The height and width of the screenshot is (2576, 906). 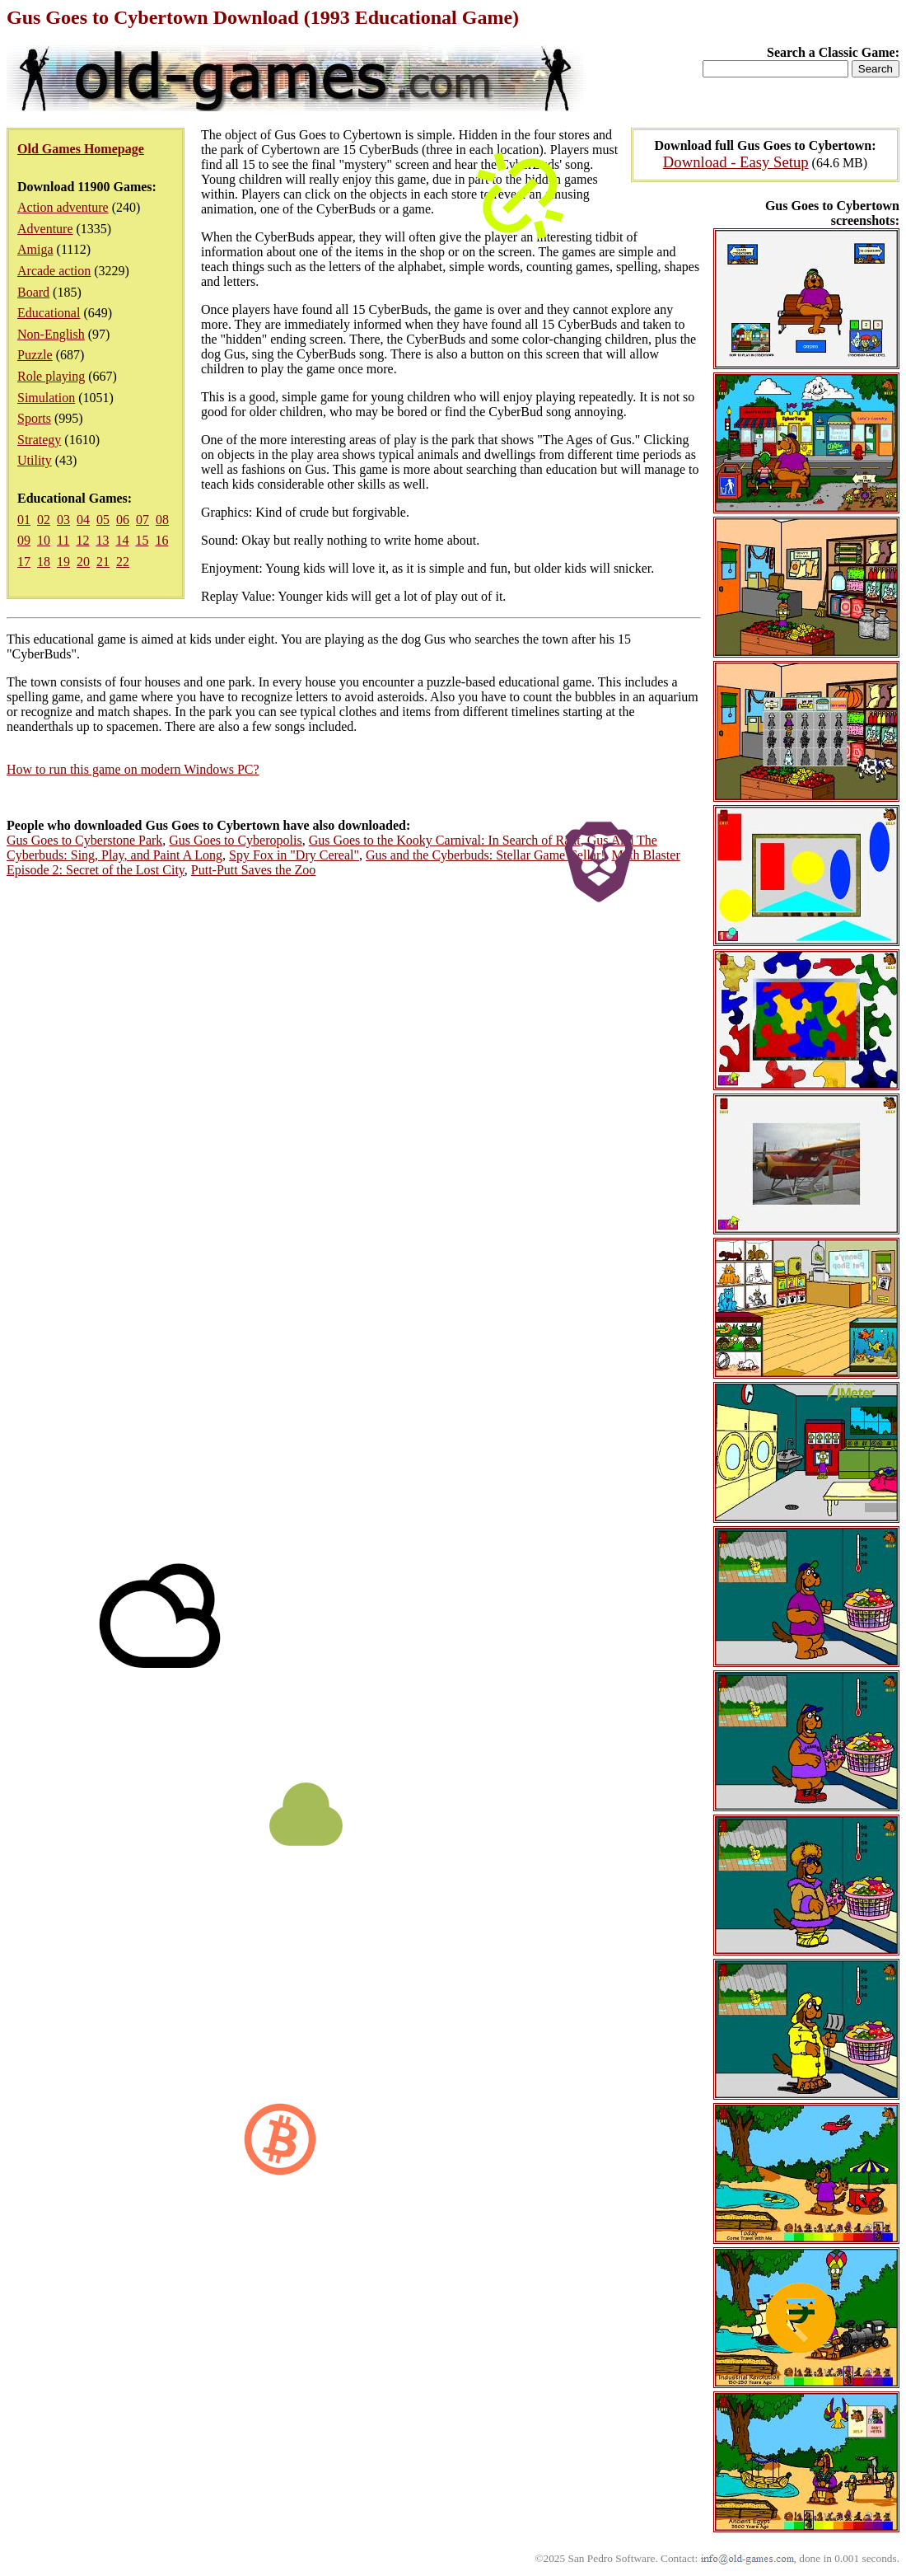 What do you see at coordinates (306, 1815) in the screenshot?
I see `indicates cloudy weather conditions` at bounding box center [306, 1815].